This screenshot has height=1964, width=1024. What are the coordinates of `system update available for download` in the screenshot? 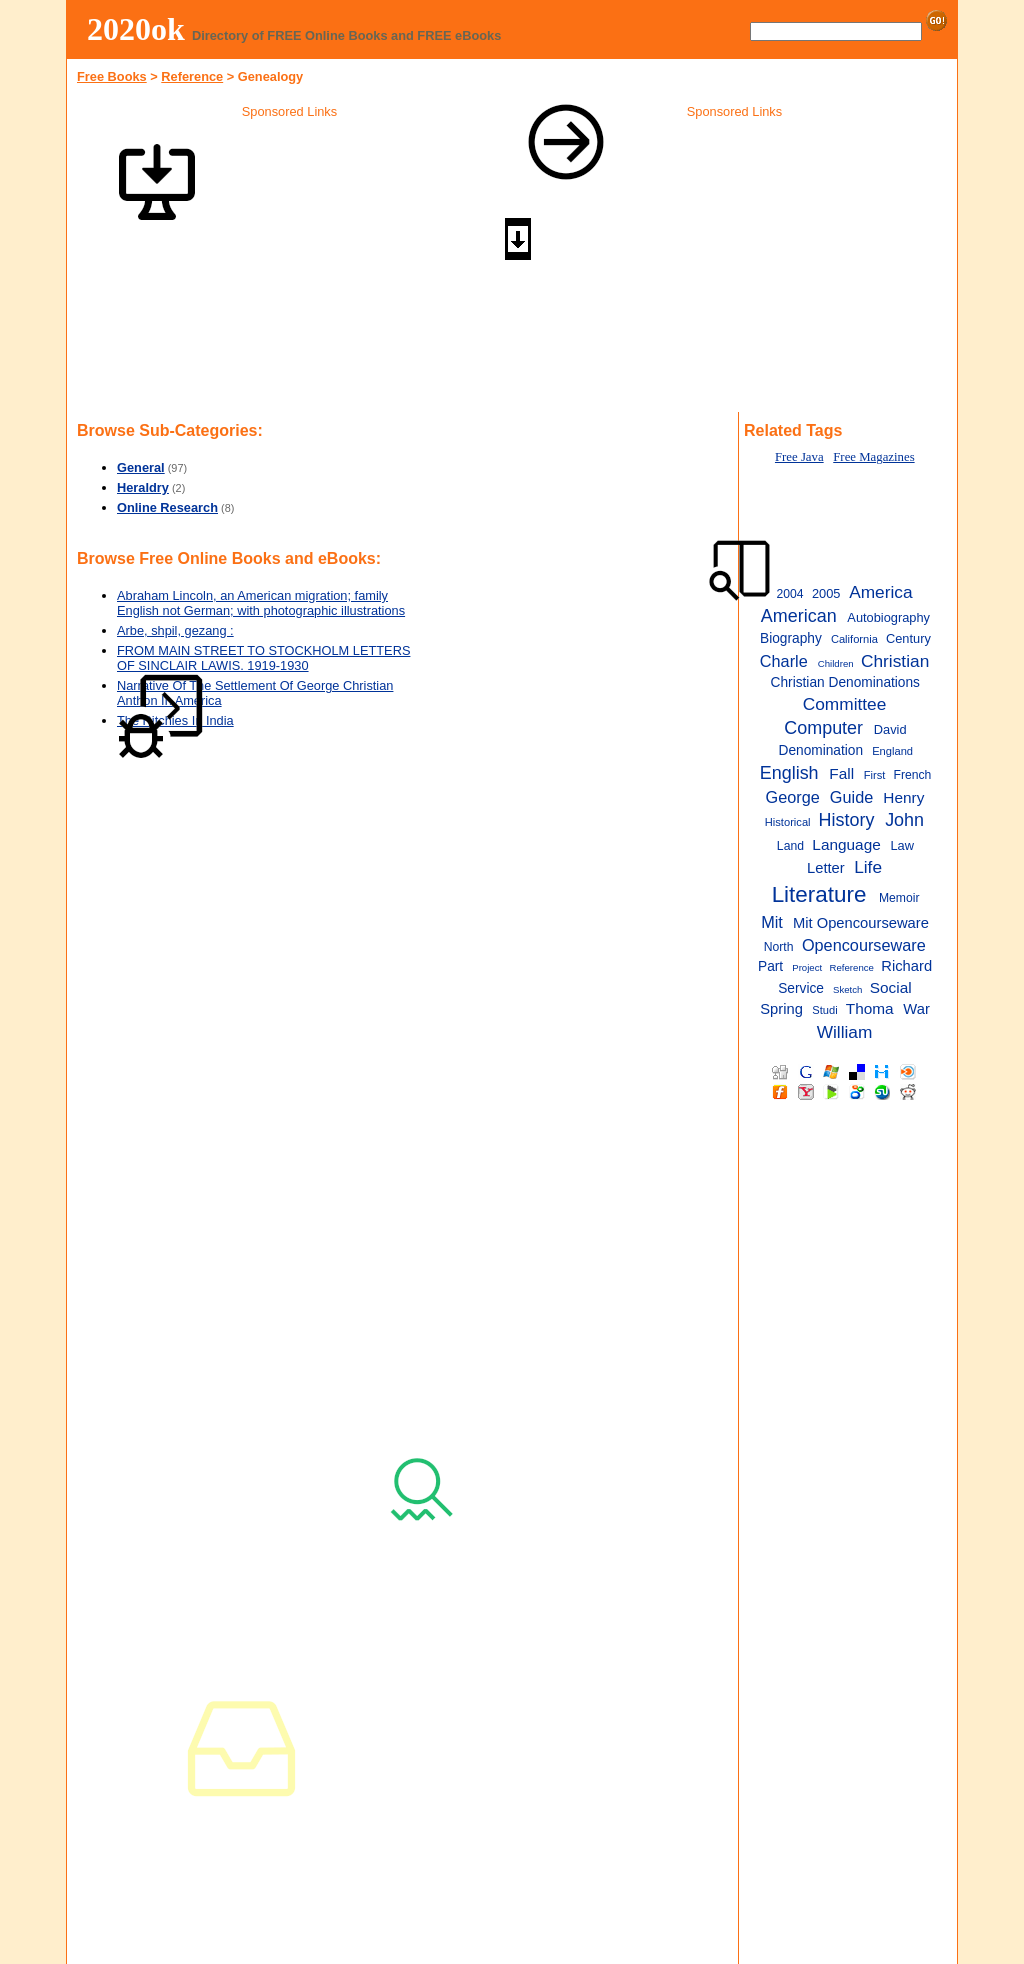 It's located at (518, 239).